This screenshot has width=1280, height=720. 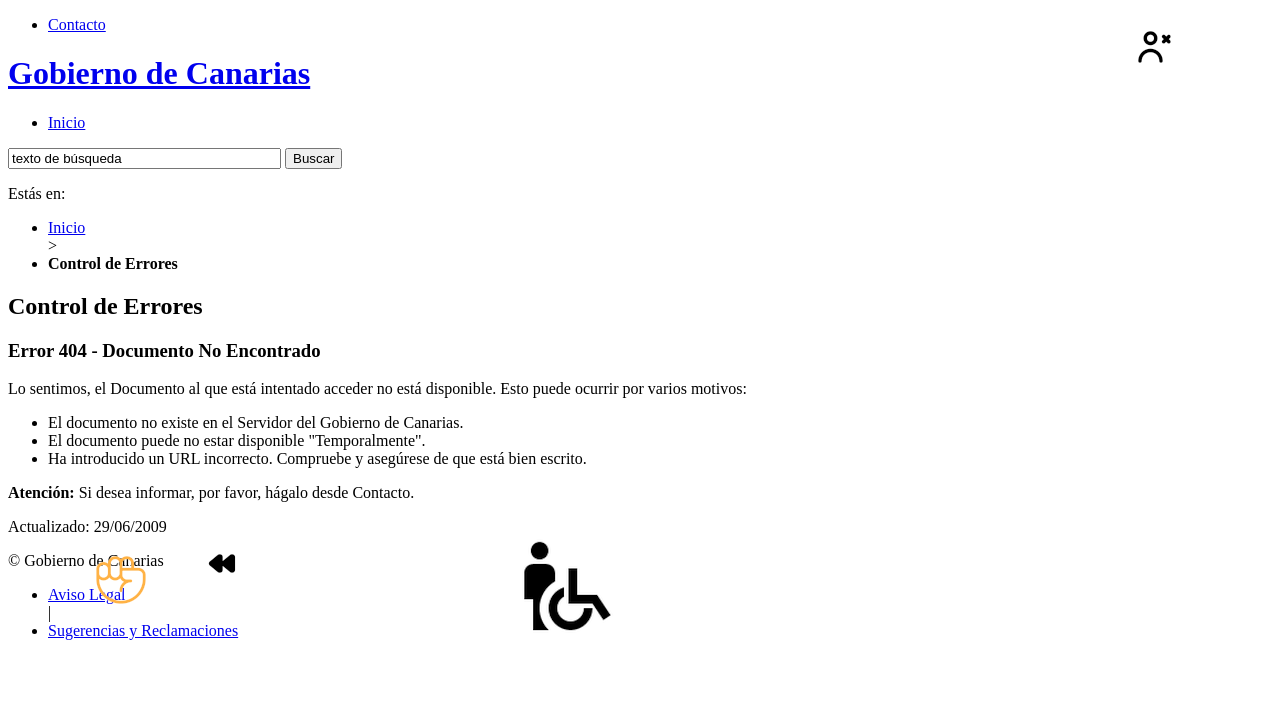 What do you see at coordinates (121, 579) in the screenshot?
I see `indicates solidarity or support` at bounding box center [121, 579].